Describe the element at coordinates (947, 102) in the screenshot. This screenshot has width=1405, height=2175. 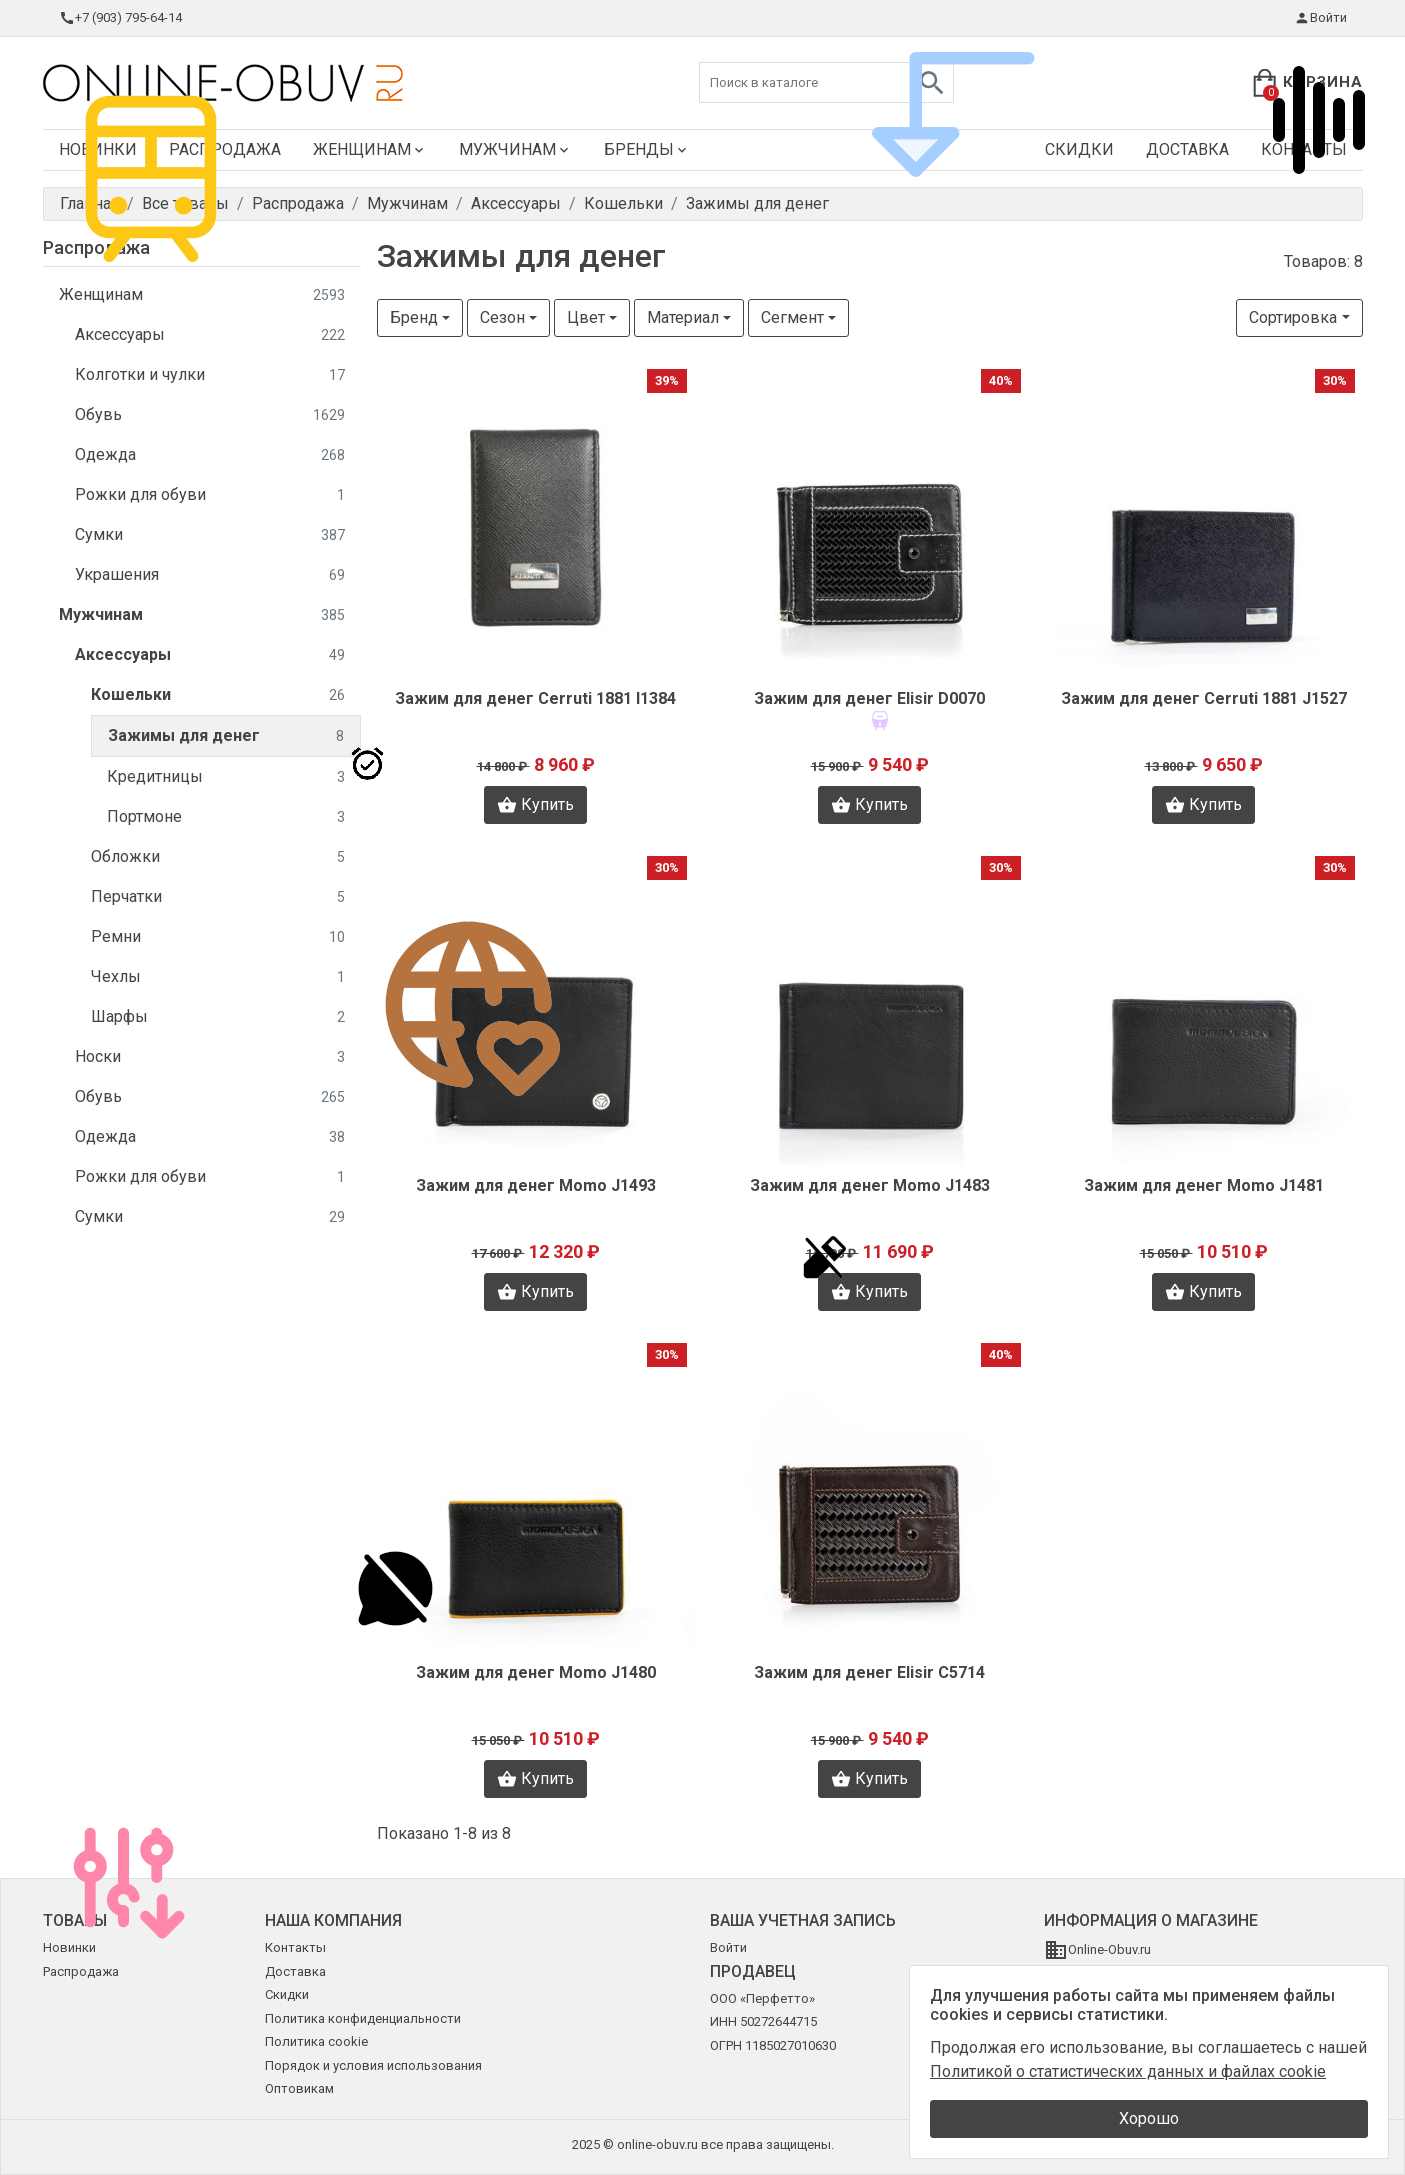
I see `go back and down in navigation` at that location.